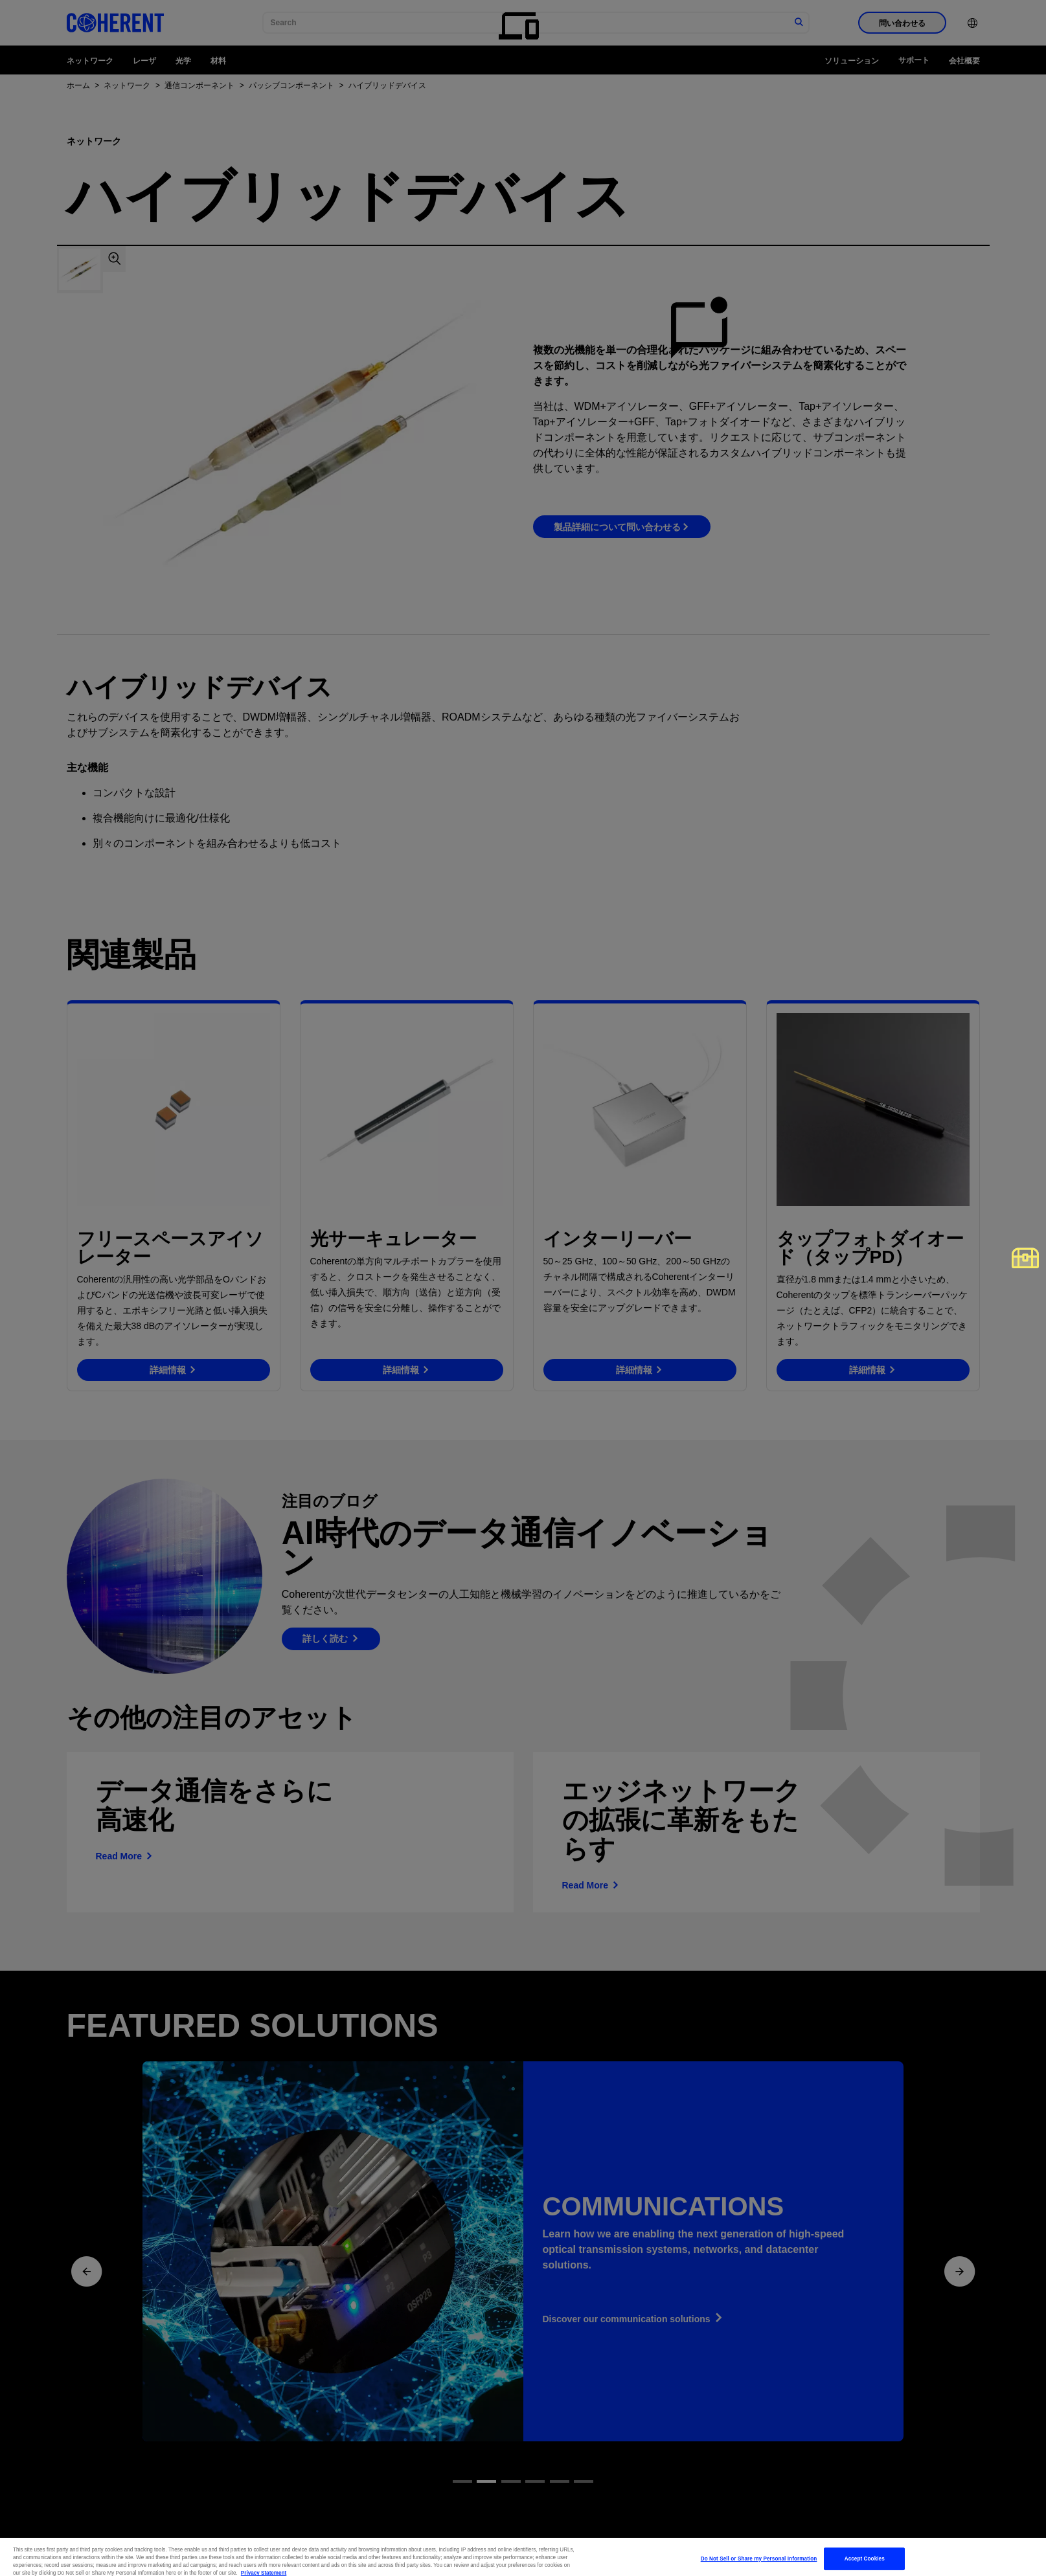  I want to click on indicates unread messages in chat, so click(699, 330).